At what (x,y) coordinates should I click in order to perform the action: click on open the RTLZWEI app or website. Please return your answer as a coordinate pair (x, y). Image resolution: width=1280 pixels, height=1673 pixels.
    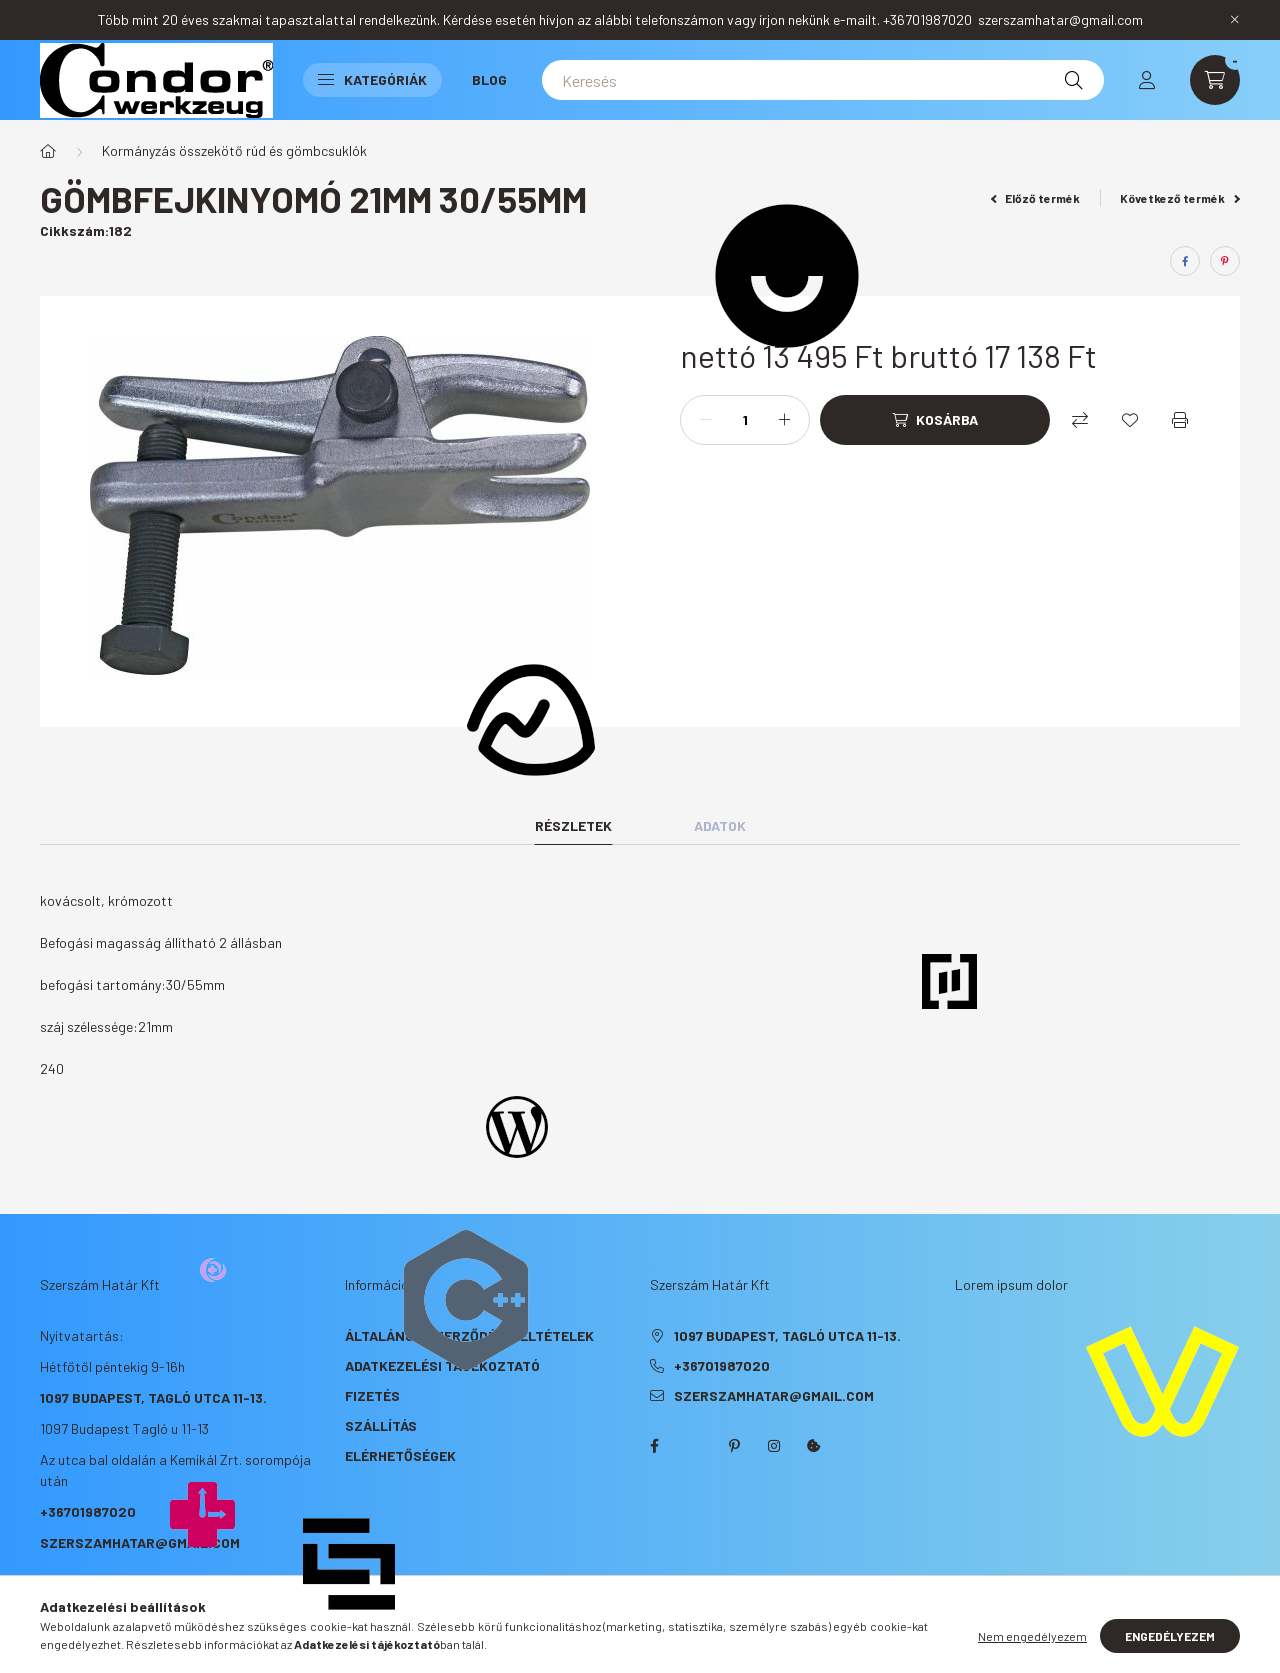
    Looking at the image, I should click on (949, 981).